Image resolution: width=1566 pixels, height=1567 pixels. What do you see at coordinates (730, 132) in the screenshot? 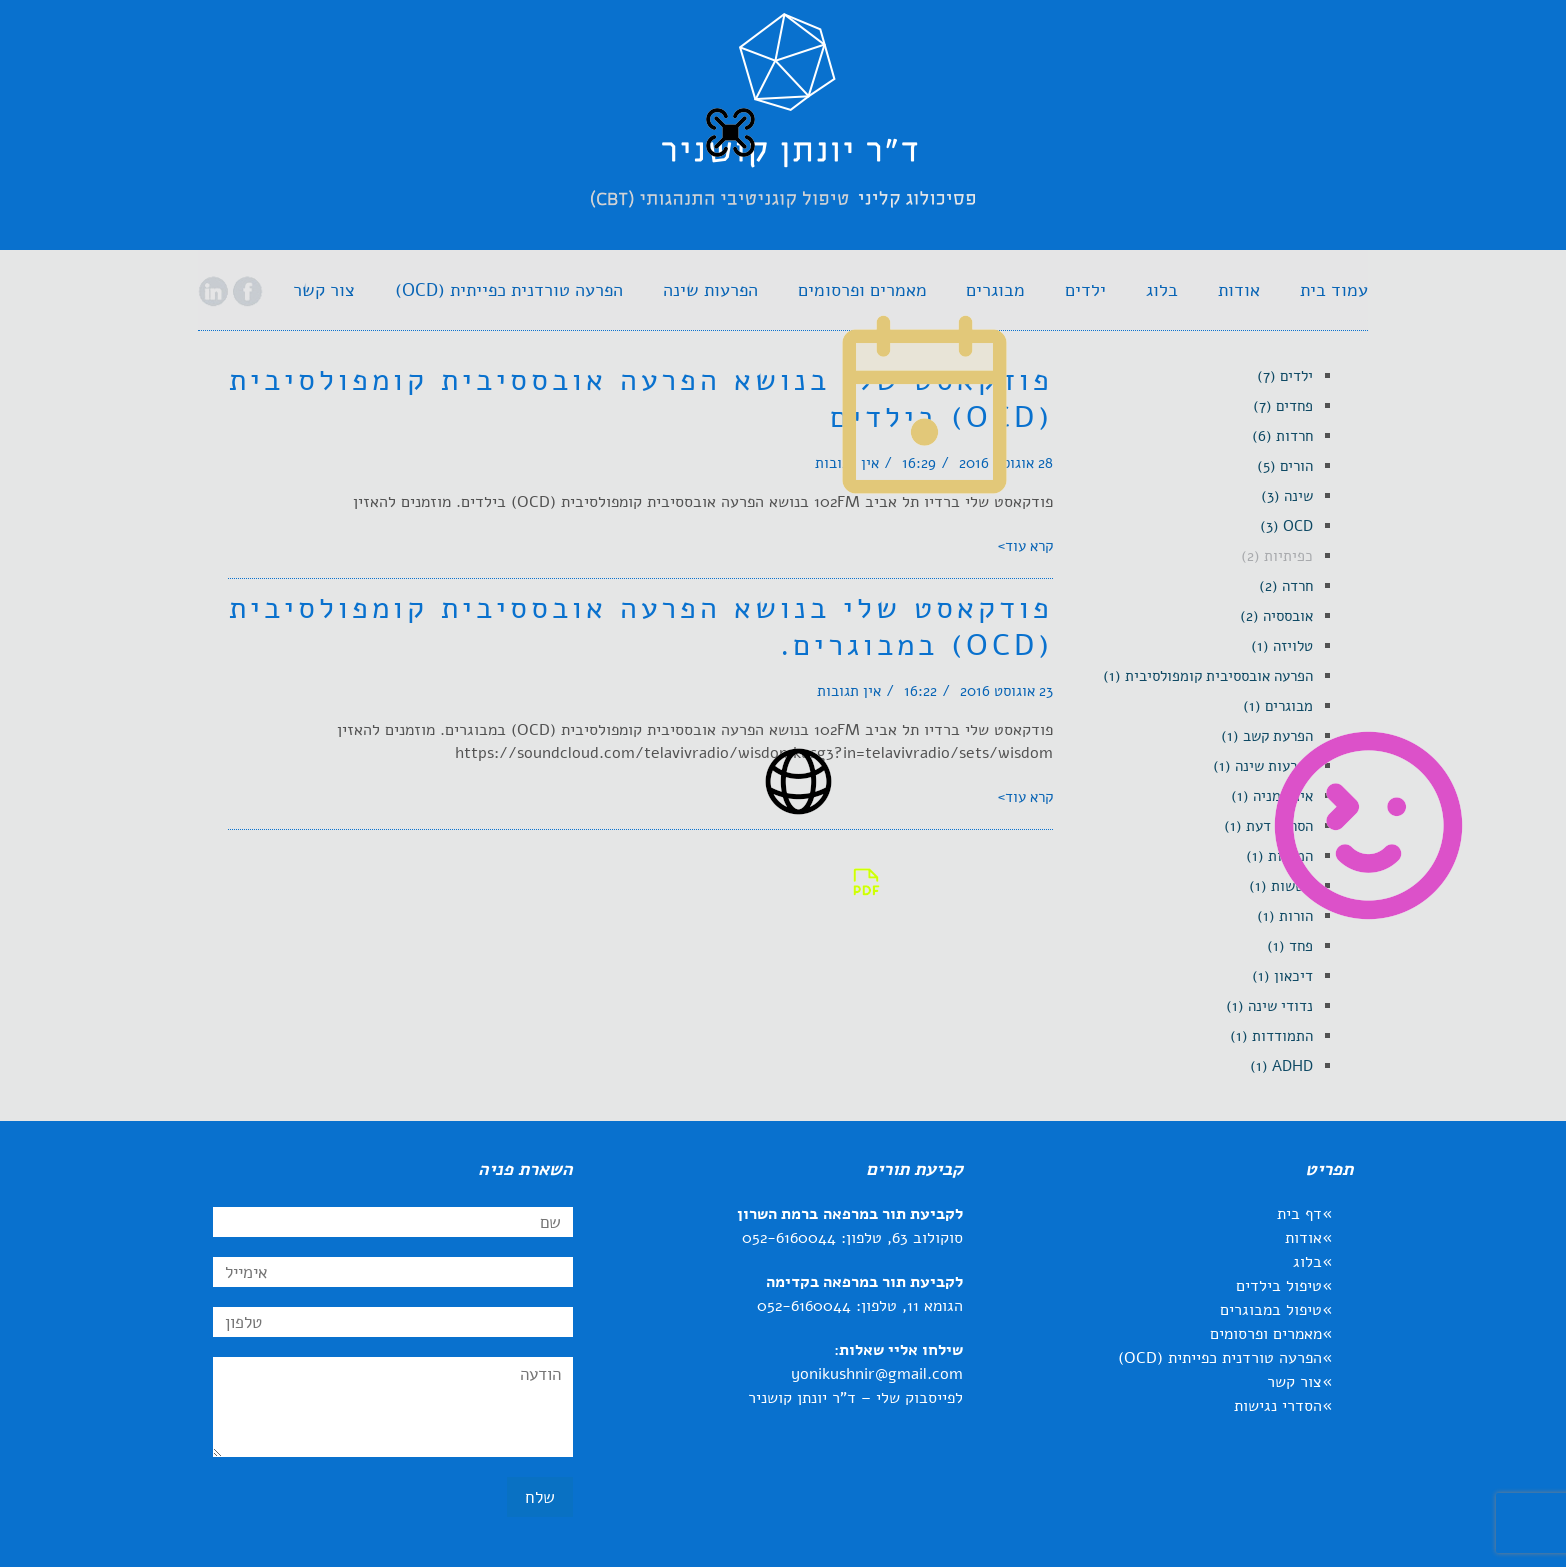
I see `access drone controls` at bounding box center [730, 132].